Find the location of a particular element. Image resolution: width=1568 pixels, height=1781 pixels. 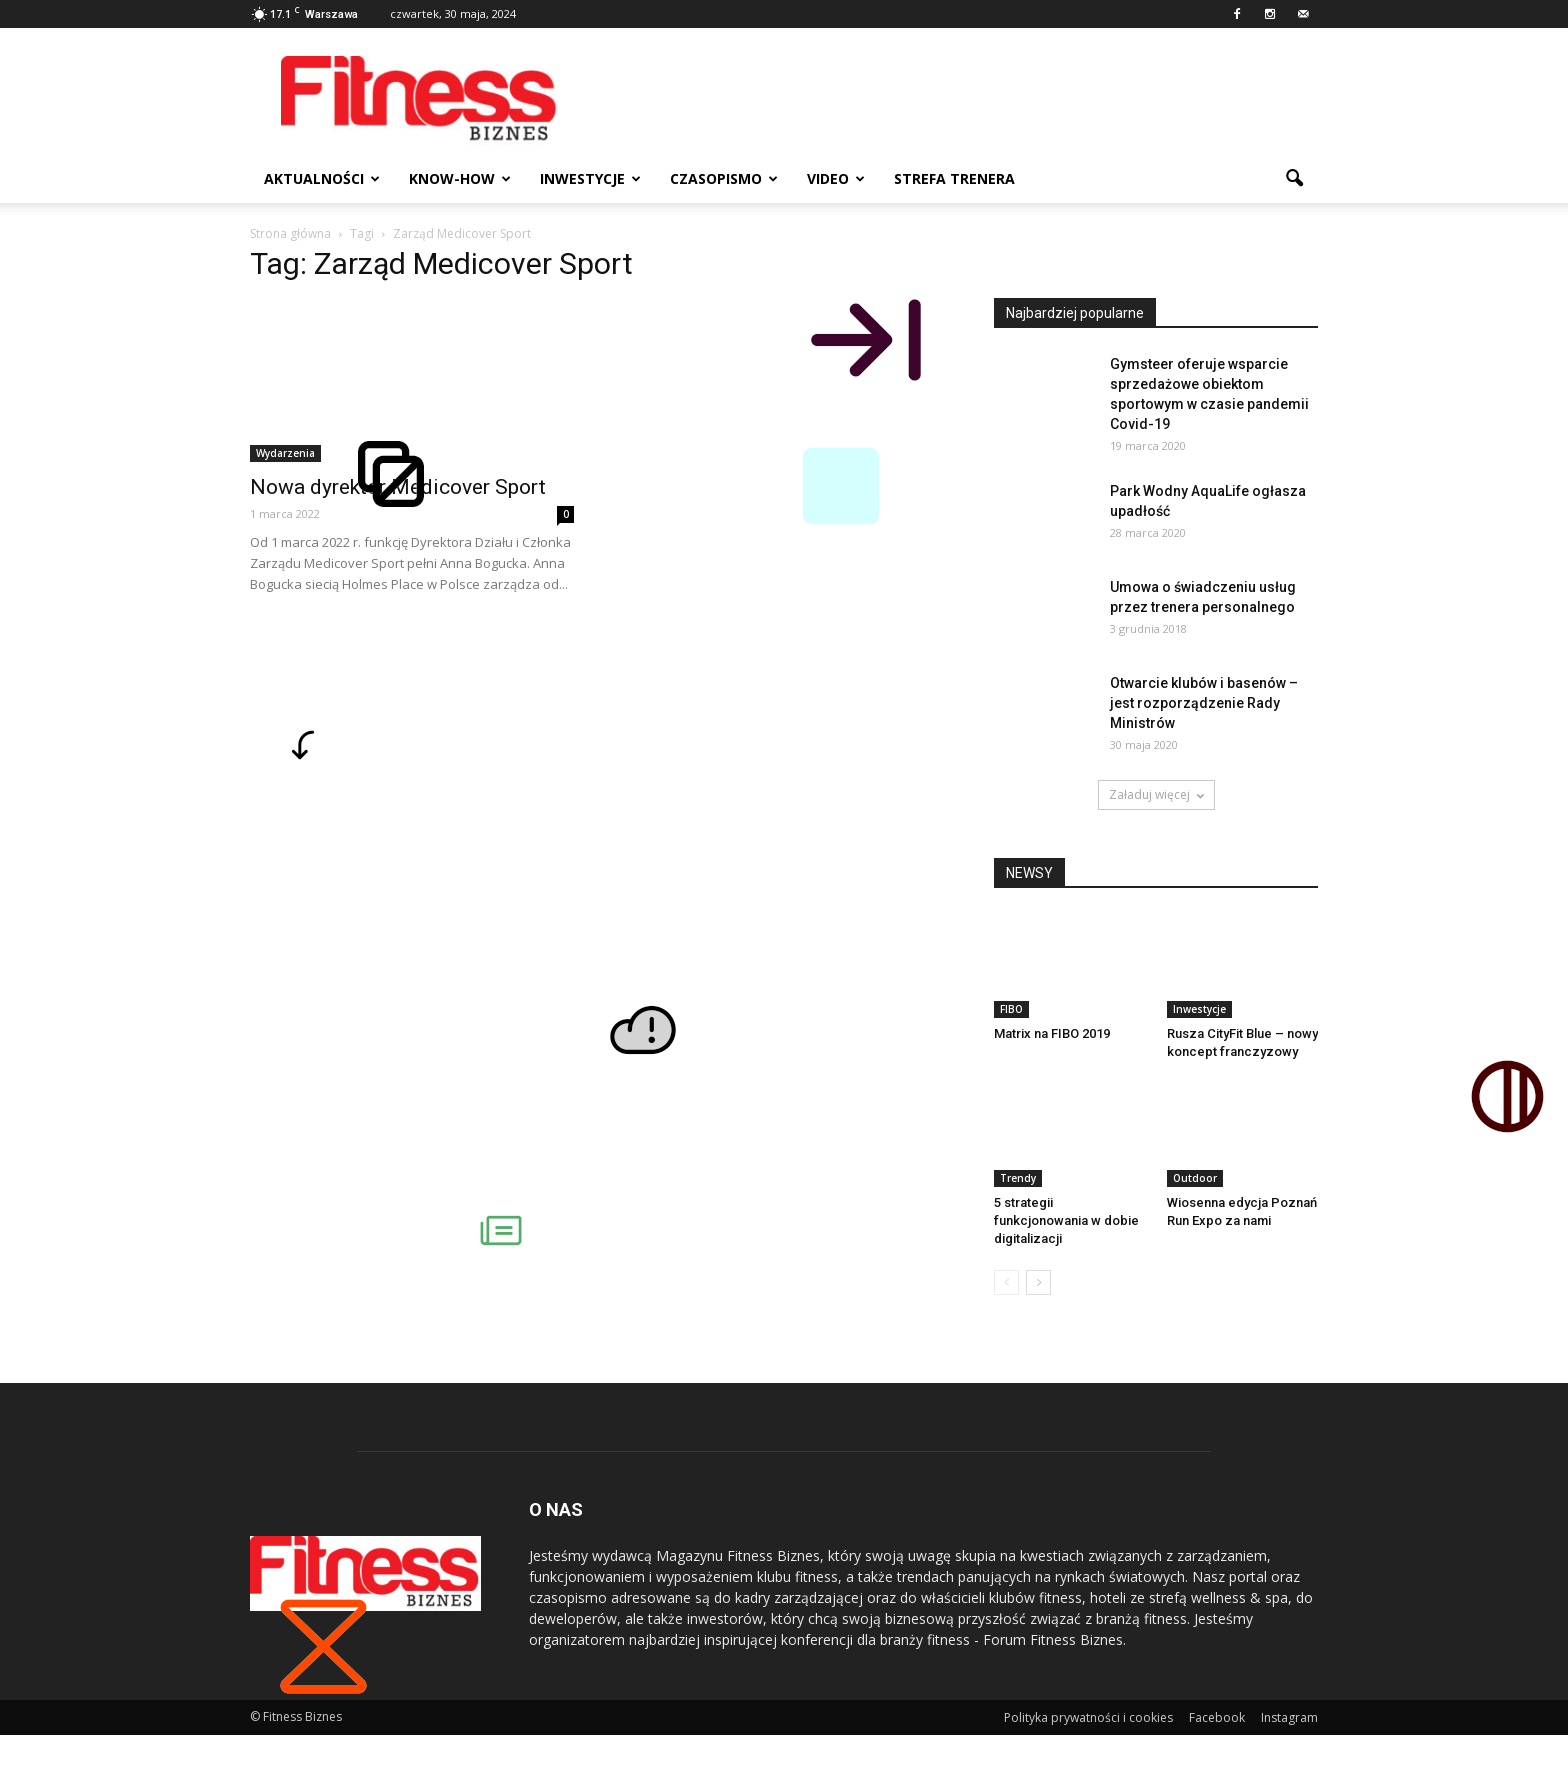

go back and down in navigation is located at coordinates (303, 745).